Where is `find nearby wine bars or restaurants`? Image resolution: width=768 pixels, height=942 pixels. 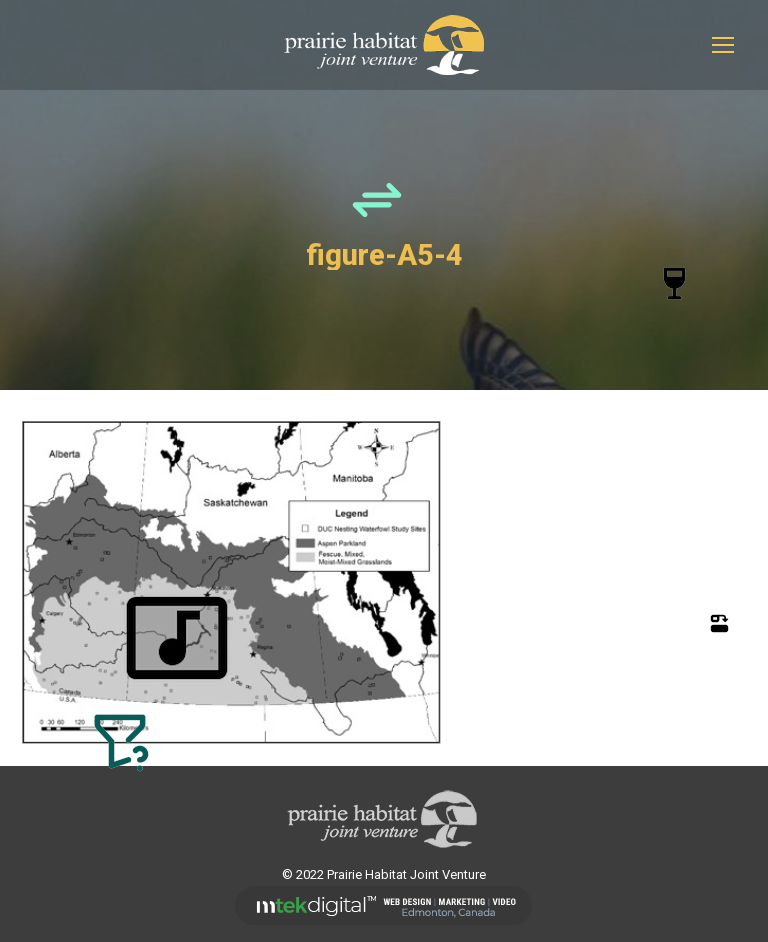 find nearby wine bars or restaurants is located at coordinates (674, 283).